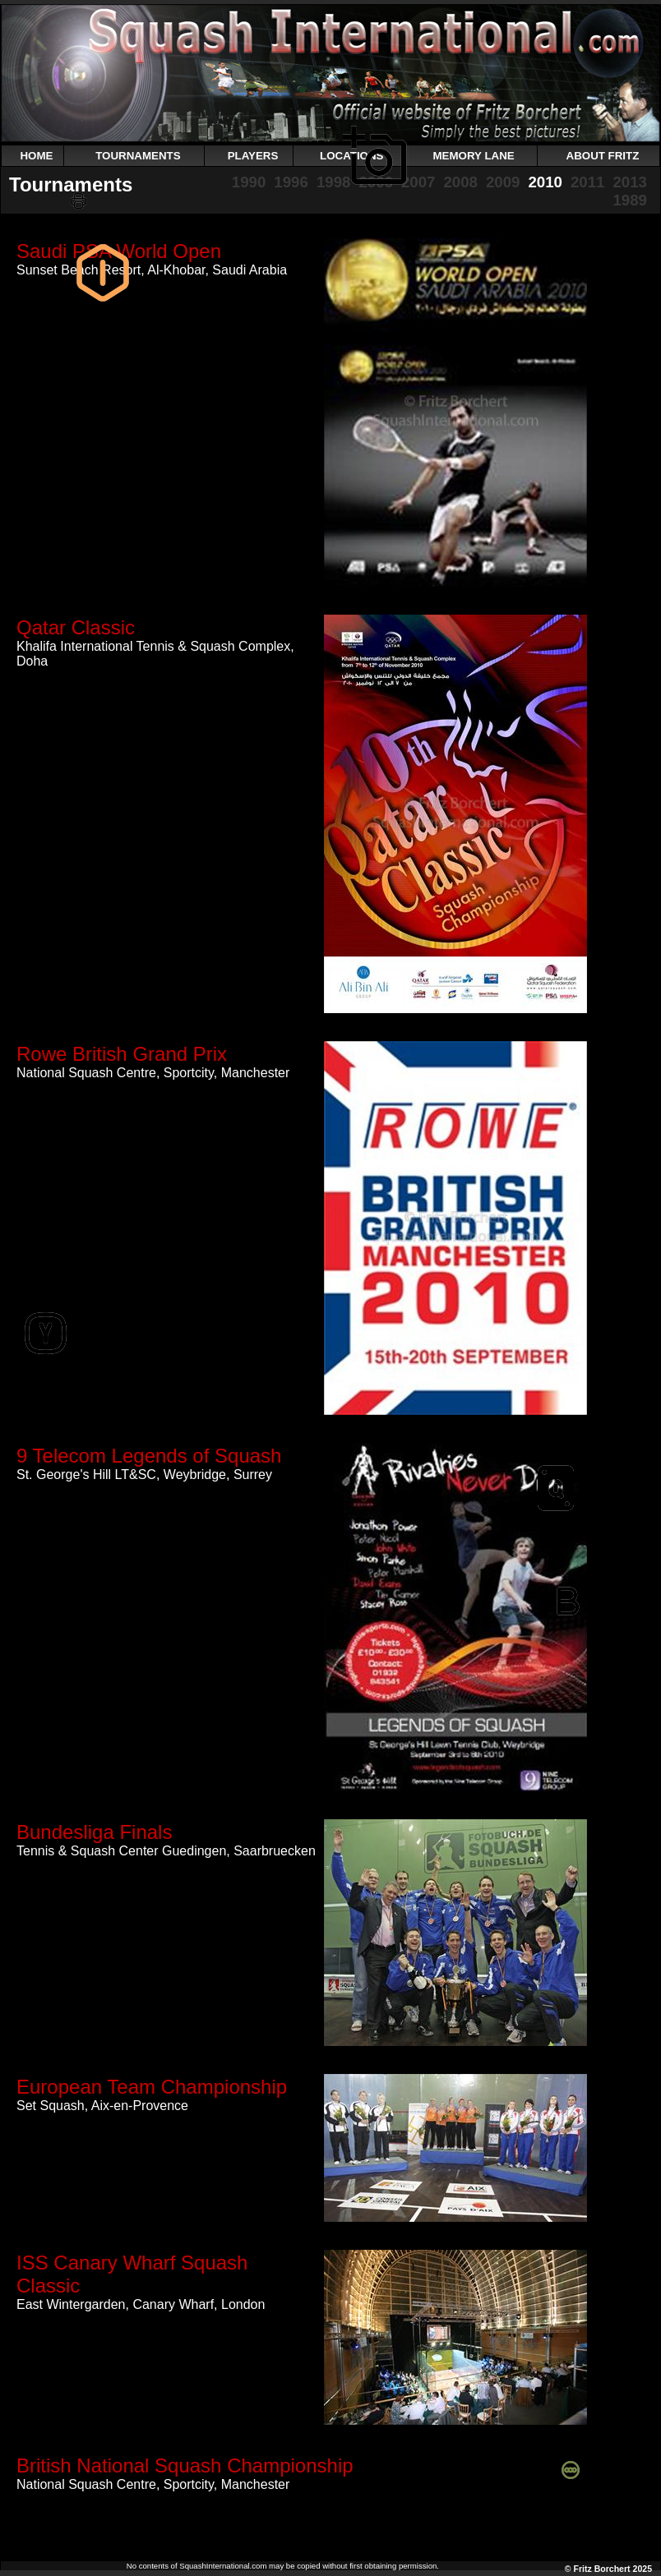  What do you see at coordinates (556, 1488) in the screenshot?
I see `queen playing card in a card game app` at bounding box center [556, 1488].